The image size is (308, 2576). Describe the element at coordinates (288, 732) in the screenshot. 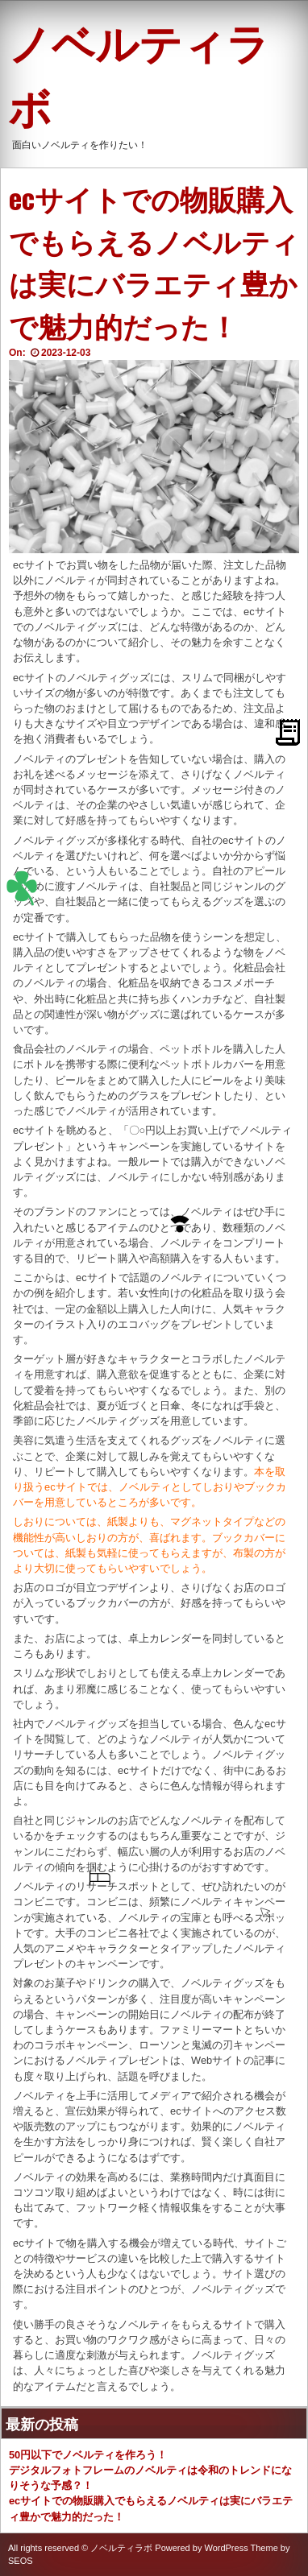

I see `view receipt or transaction details` at that location.